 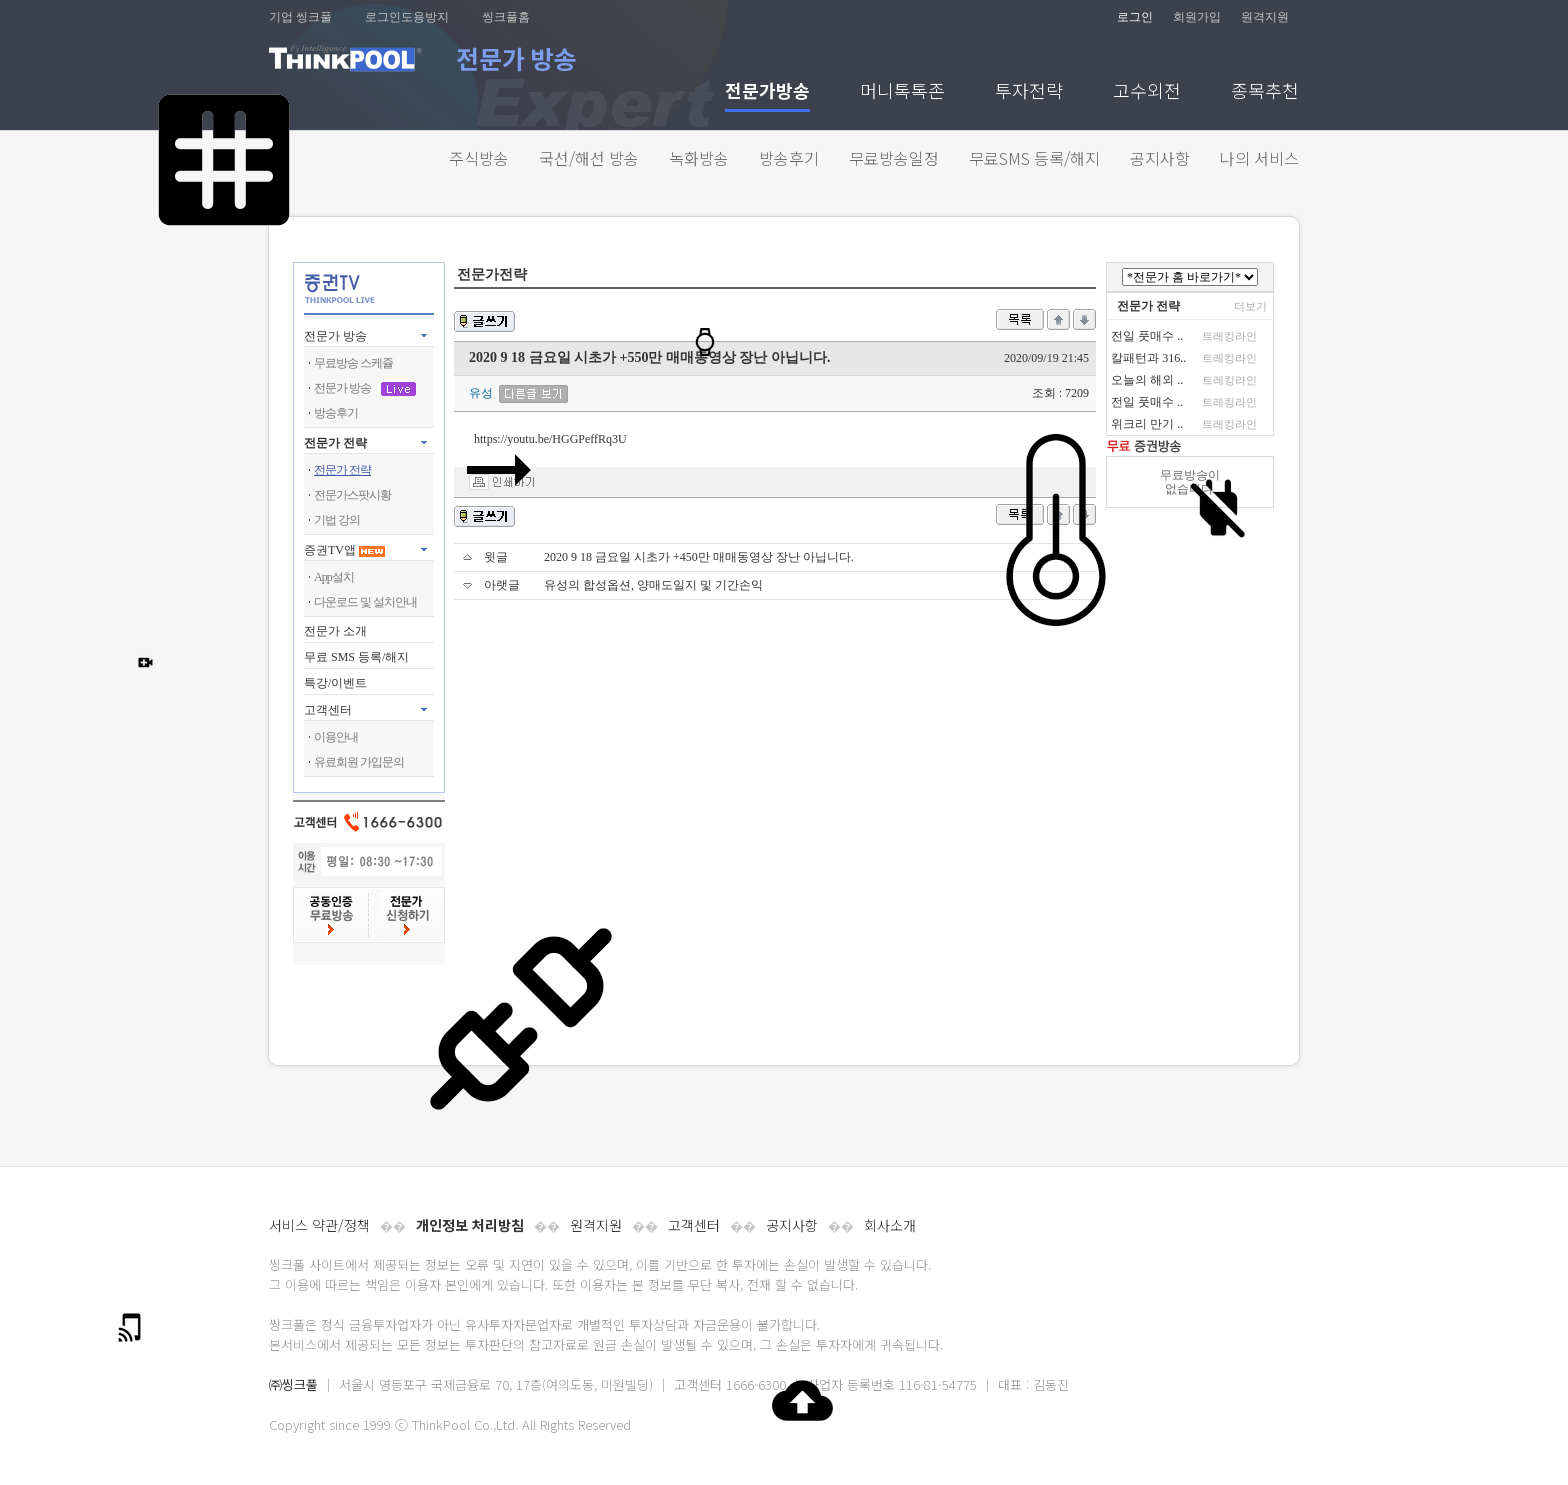 I want to click on view current temperature, so click(x=1056, y=530).